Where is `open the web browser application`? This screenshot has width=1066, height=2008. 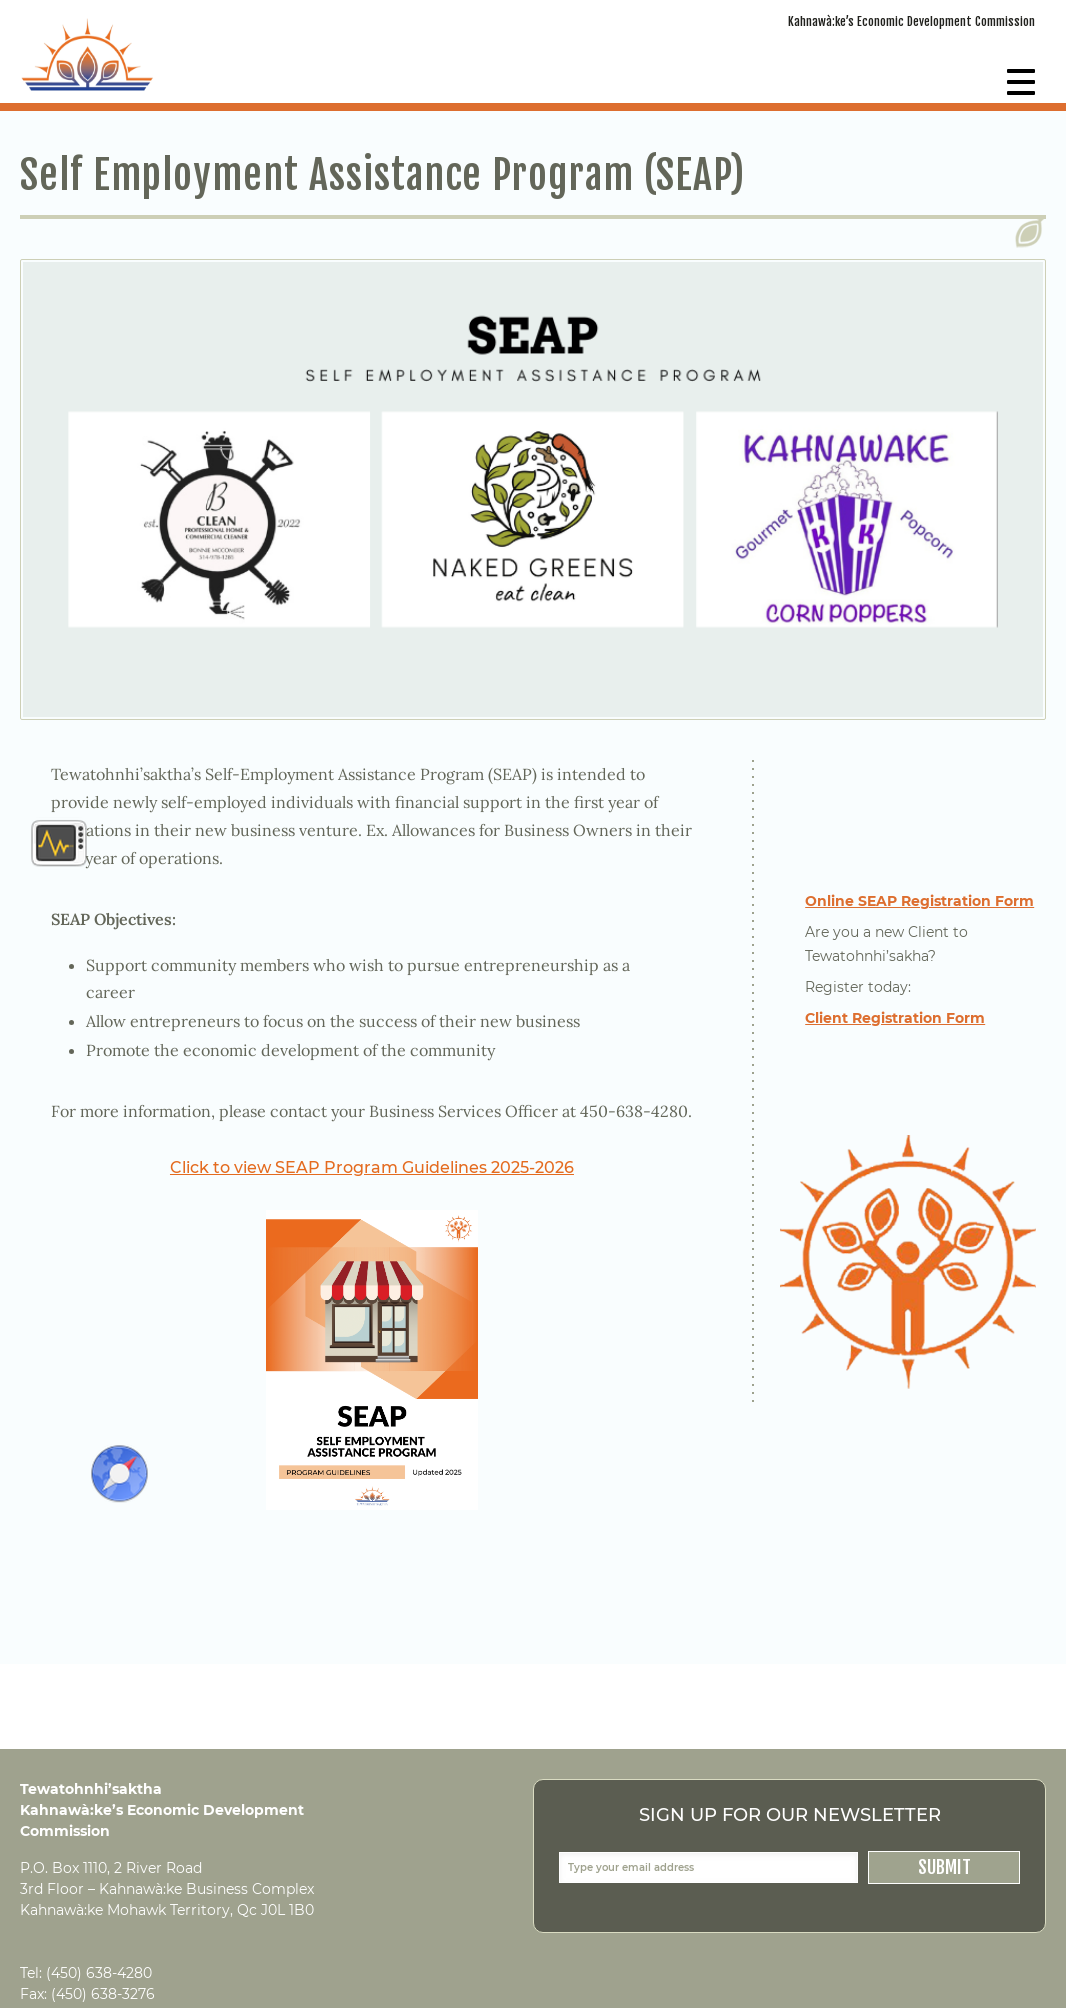
open the web browser application is located at coordinates (119, 1473).